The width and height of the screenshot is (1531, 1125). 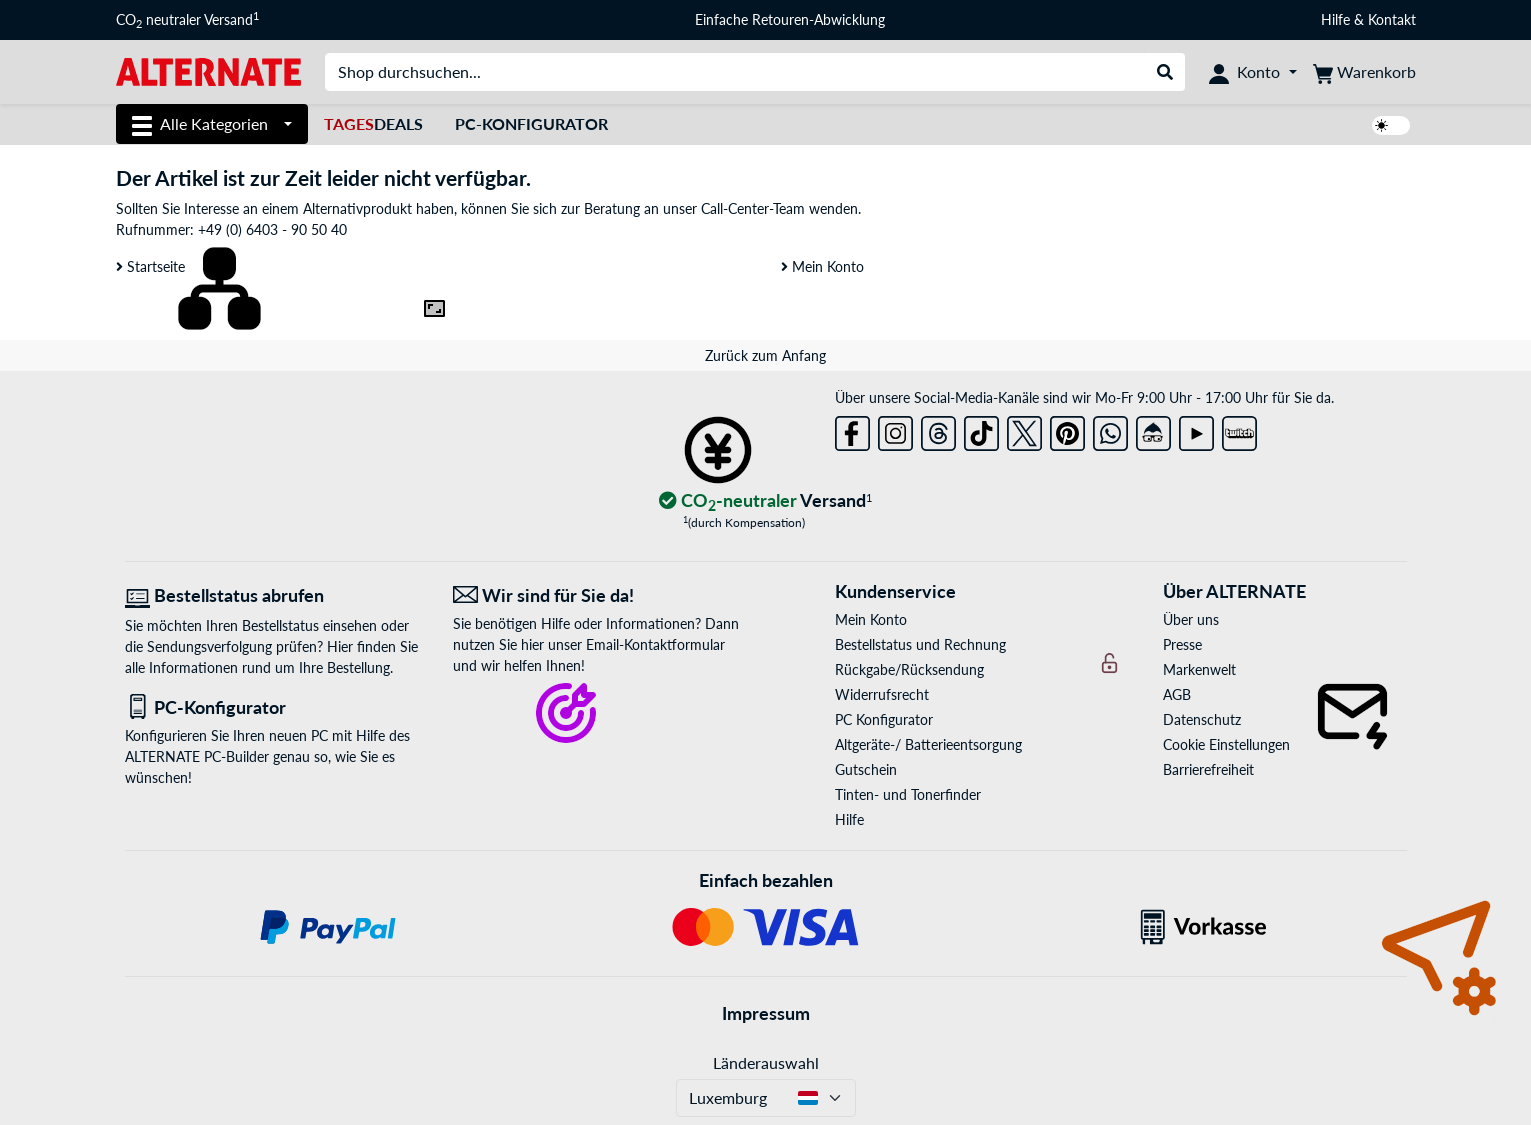 What do you see at coordinates (1437, 954) in the screenshot?
I see `configure location settings` at bounding box center [1437, 954].